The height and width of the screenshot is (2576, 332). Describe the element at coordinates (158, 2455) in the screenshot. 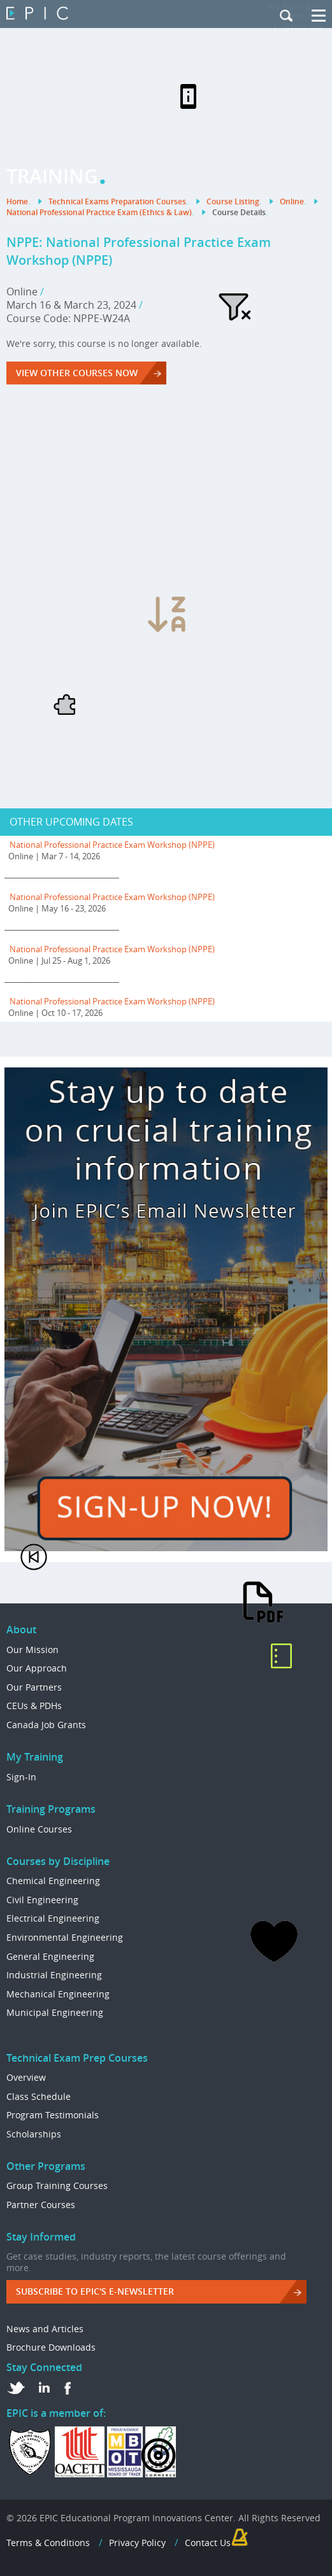

I see `set a goal or target` at that location.